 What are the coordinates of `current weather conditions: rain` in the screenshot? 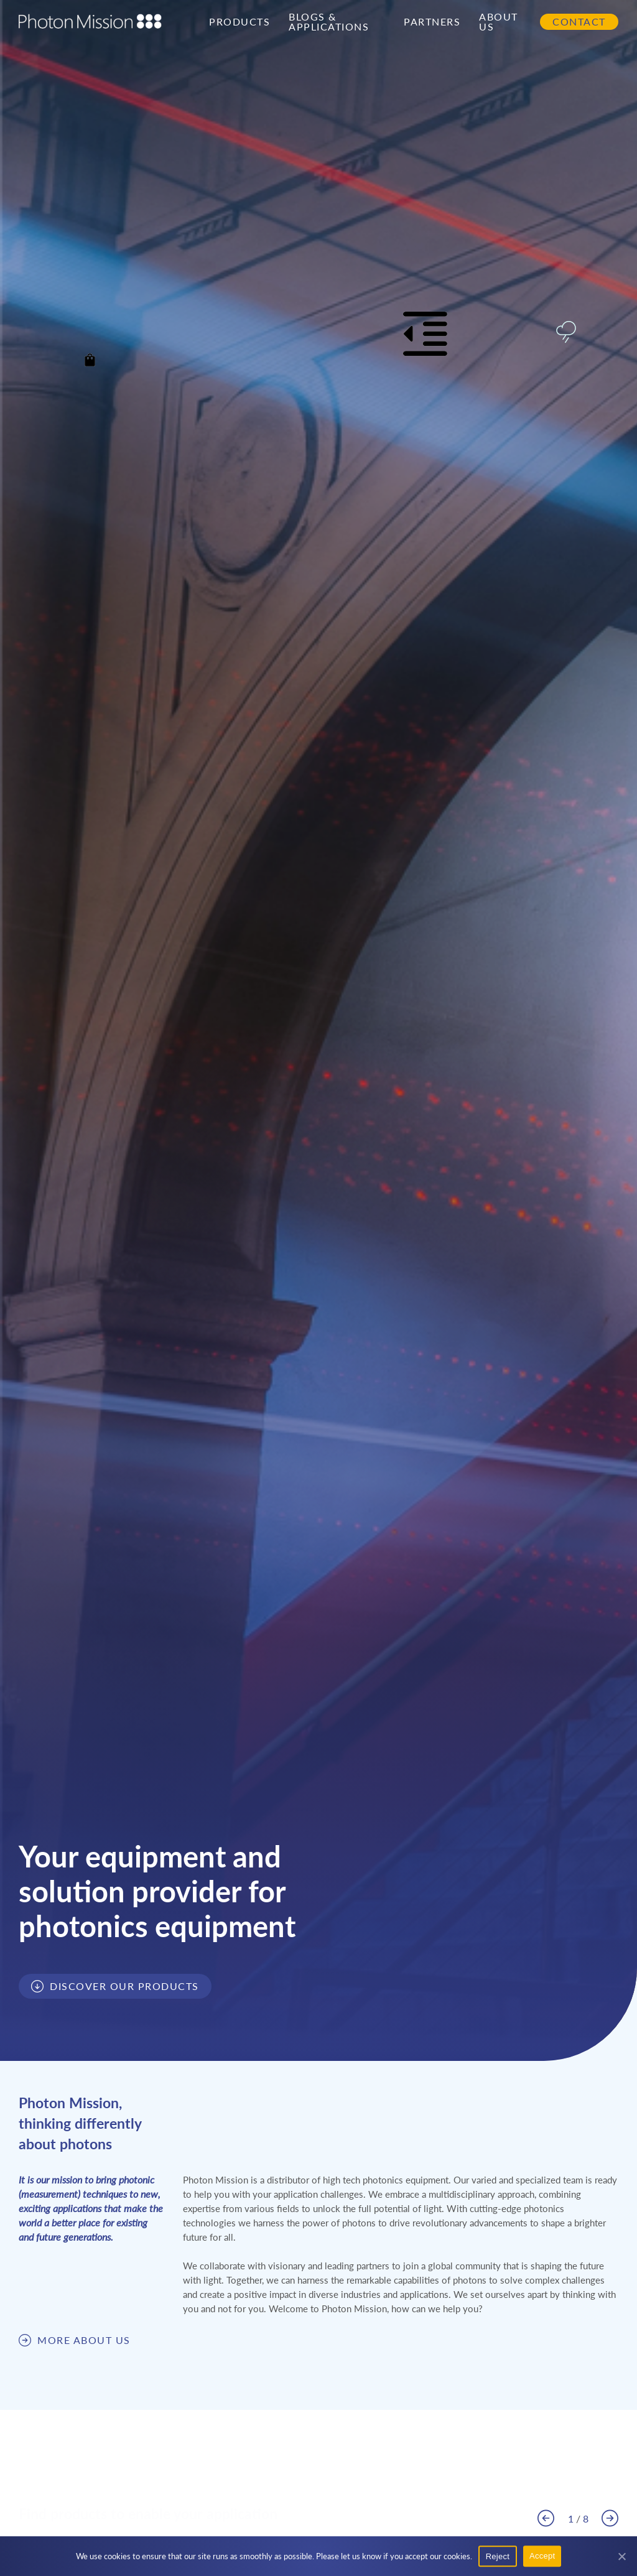 It's located at (566, 332).